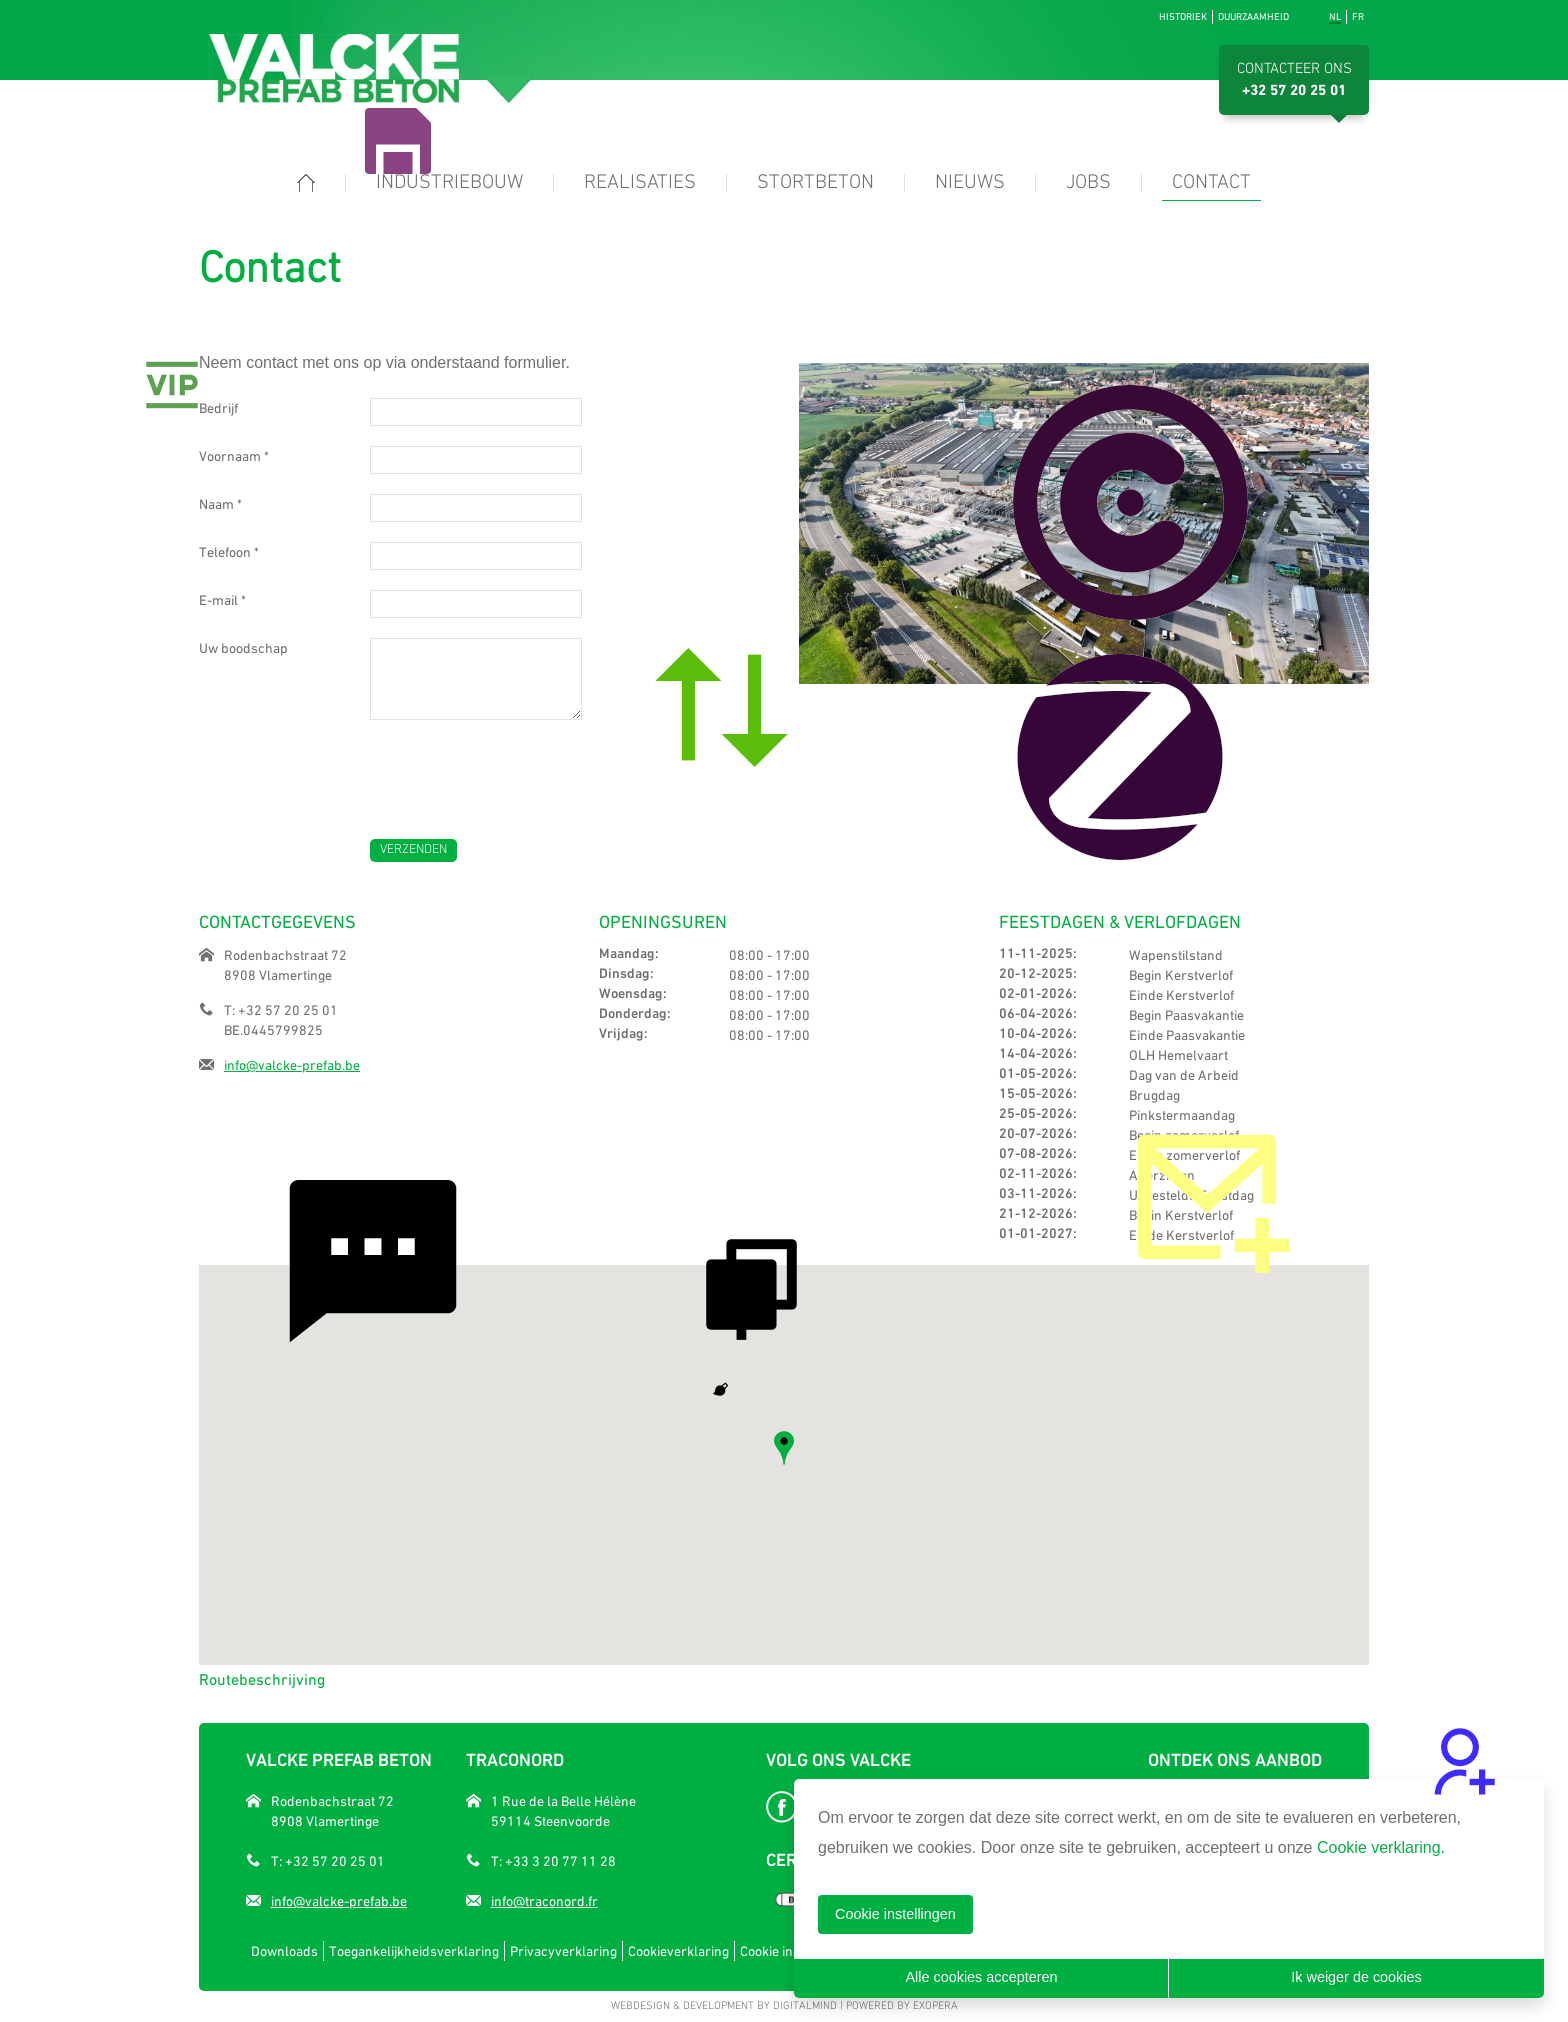  I want to click on AED electrode pads for defibrillator device, so click(751, 1284).